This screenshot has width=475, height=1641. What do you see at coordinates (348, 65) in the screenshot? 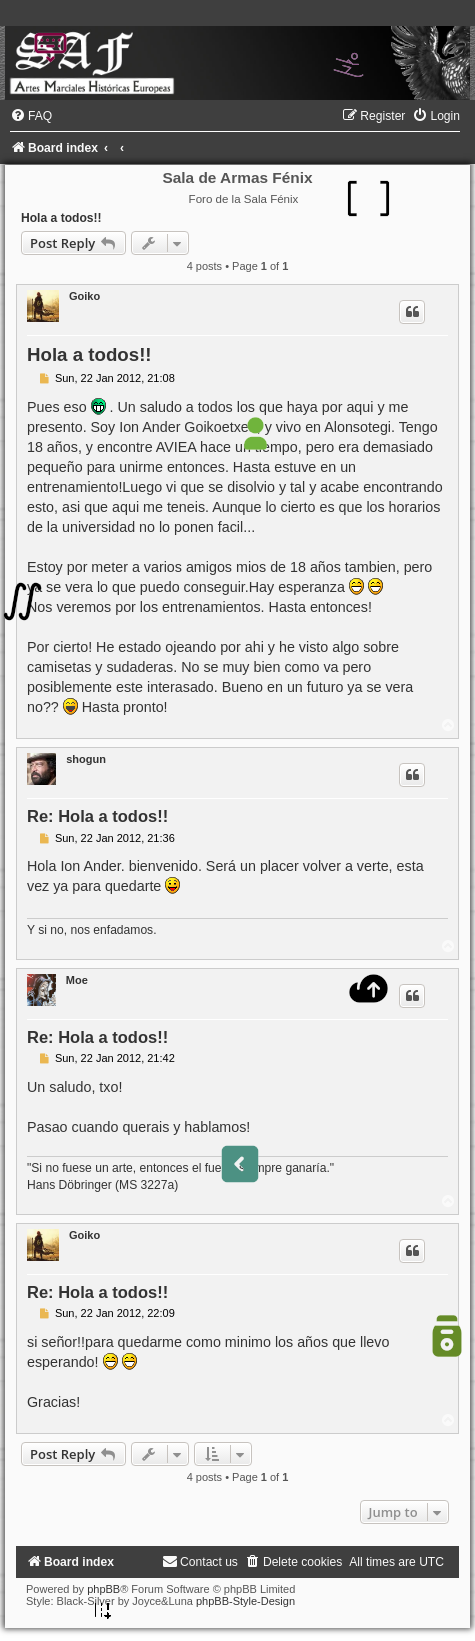
I see `access ski resort or winter sports information` at bounding box center [348, 65].